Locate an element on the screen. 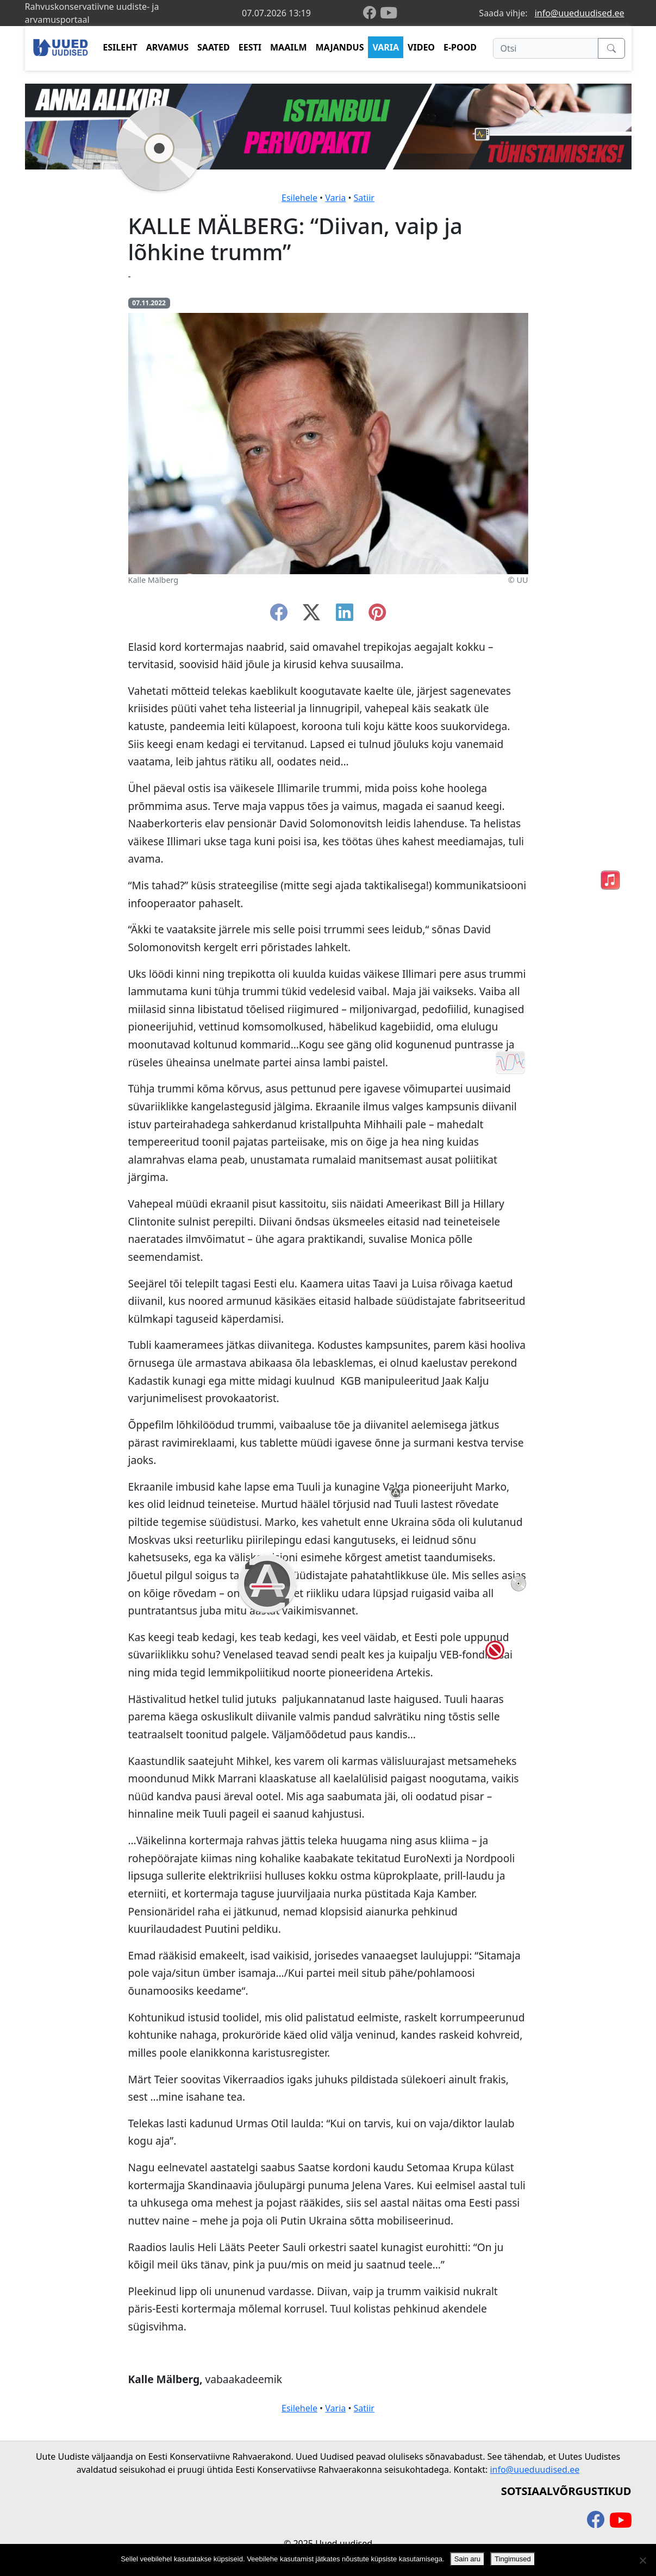 This screenshot has height=2576, width=656. check for available software updates is located at coordinates (396, 1493).